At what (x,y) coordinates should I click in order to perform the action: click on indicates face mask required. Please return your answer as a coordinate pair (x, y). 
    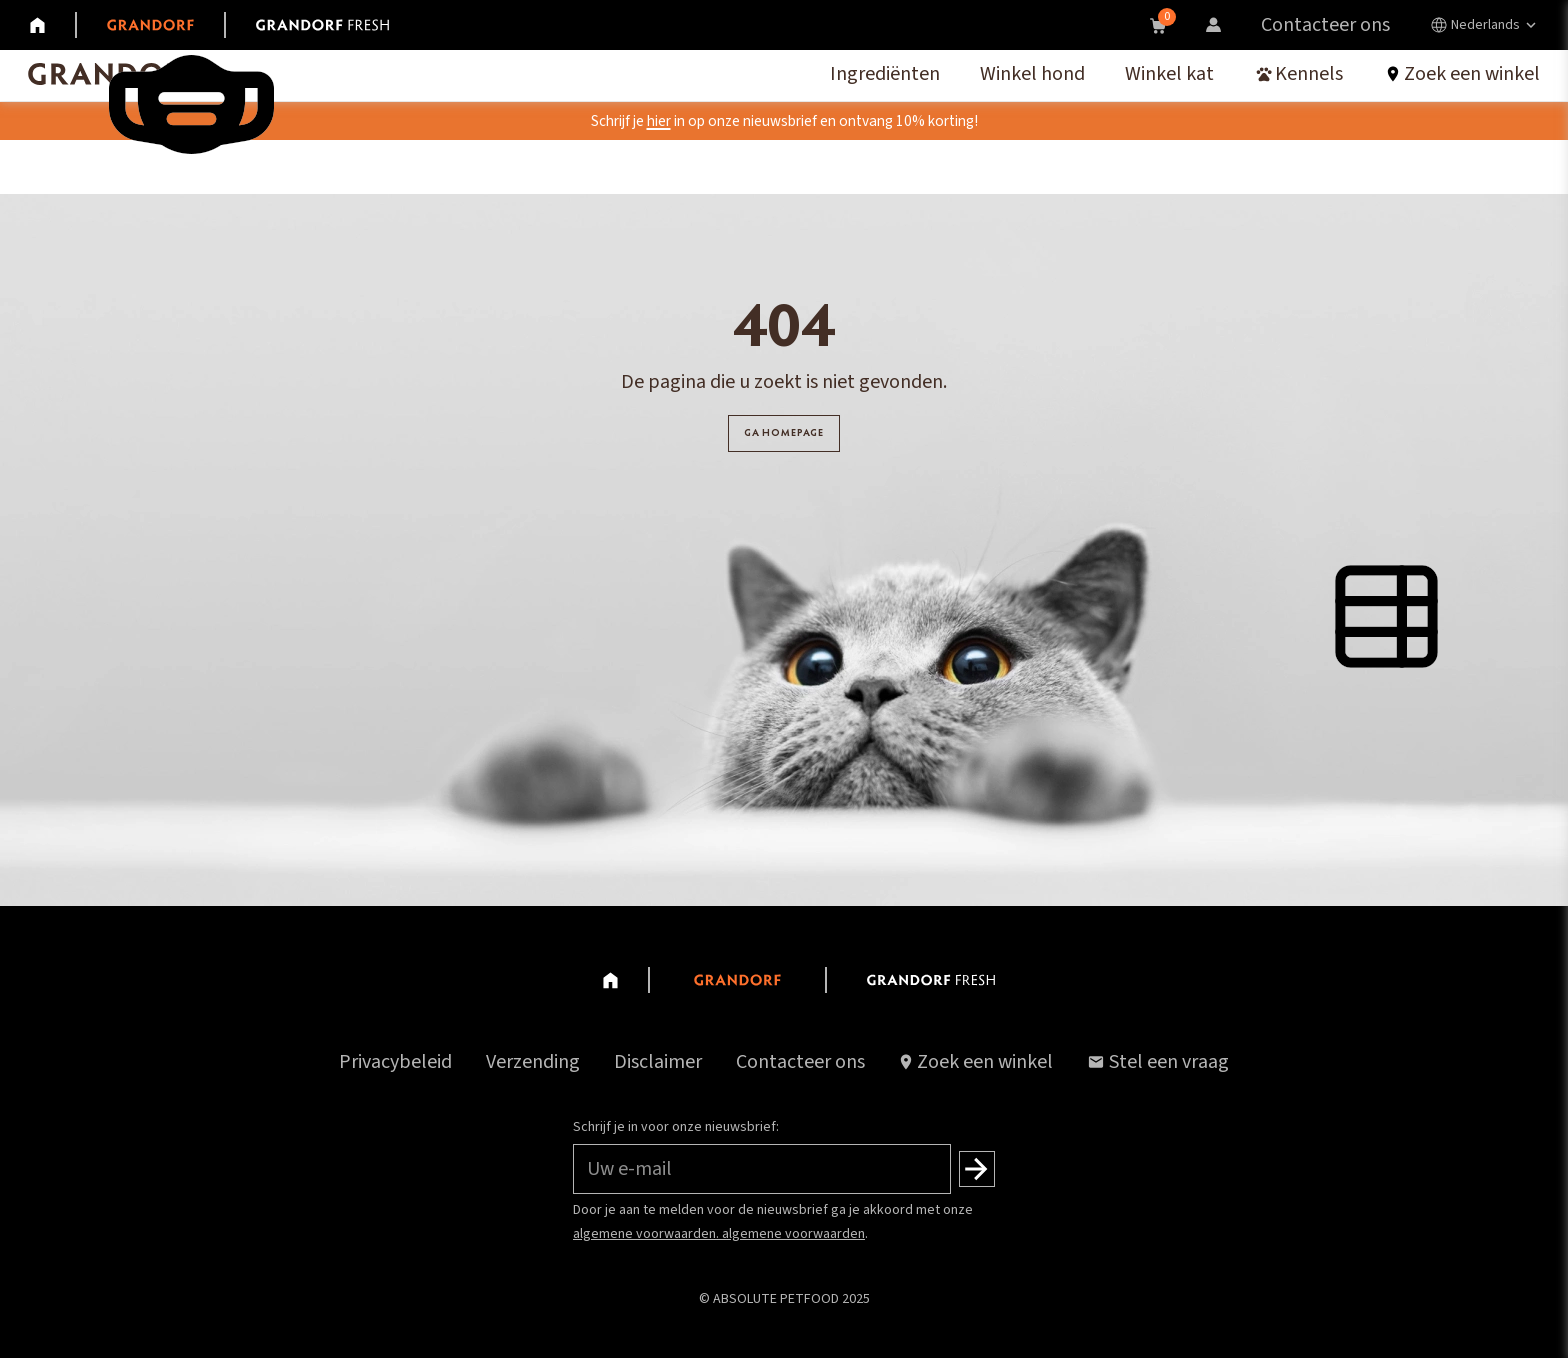
    Looking at the image, I should click on (191, 104).